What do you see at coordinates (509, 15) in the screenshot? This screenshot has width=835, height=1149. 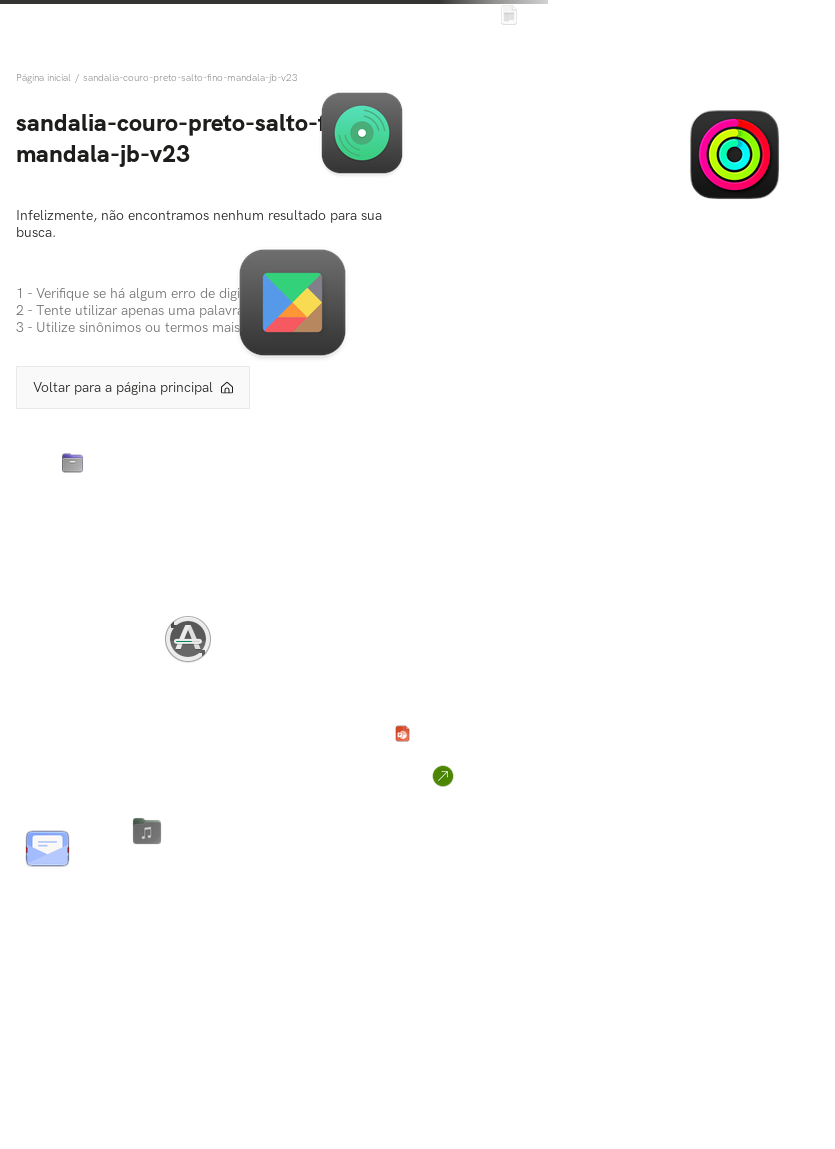 I see `open a text file` at bounding box center [509, 15].